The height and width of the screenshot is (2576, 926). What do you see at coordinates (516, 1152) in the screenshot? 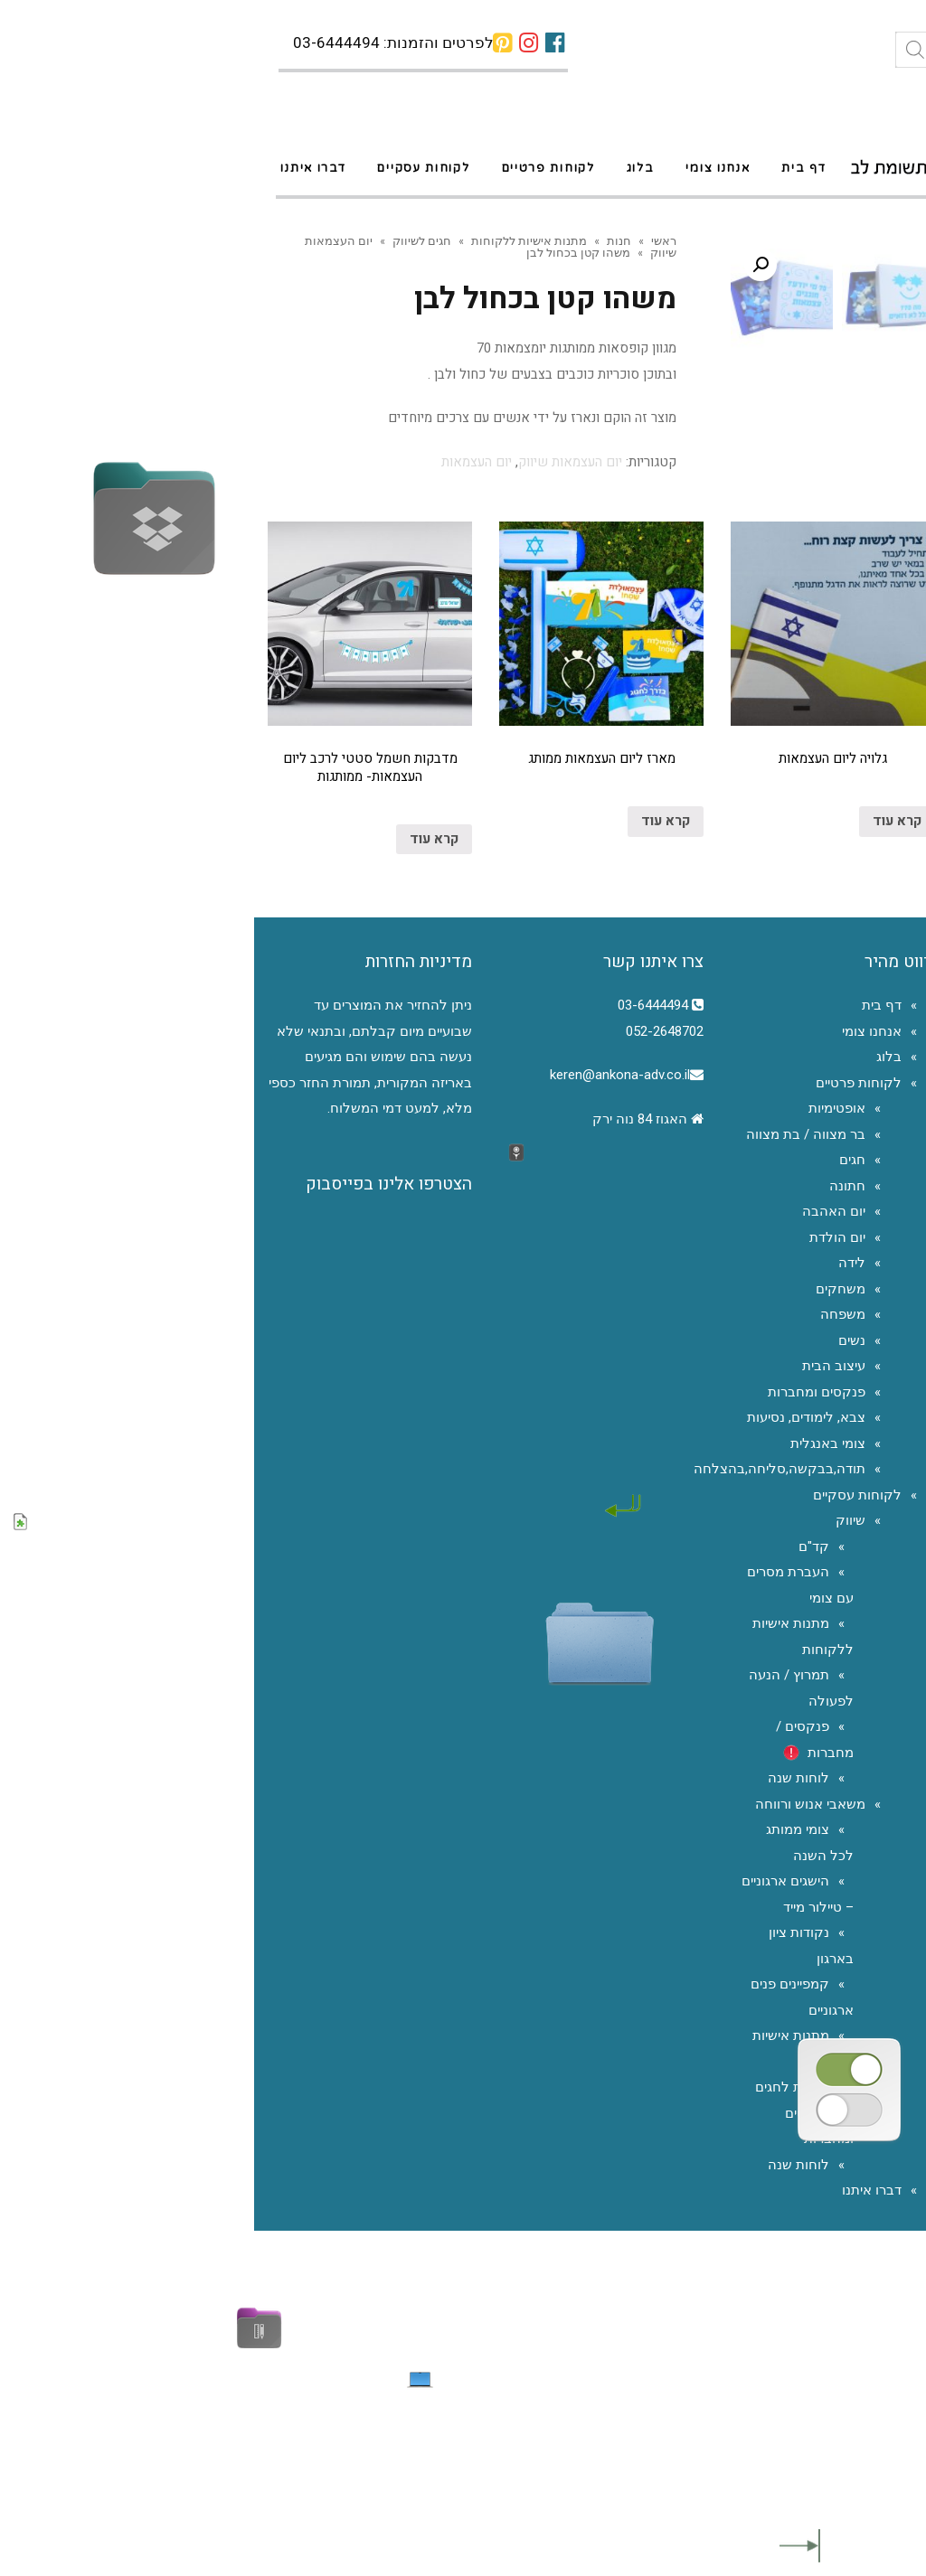
I see `open déjà dup backup application` at bounding box center [516, 1152].